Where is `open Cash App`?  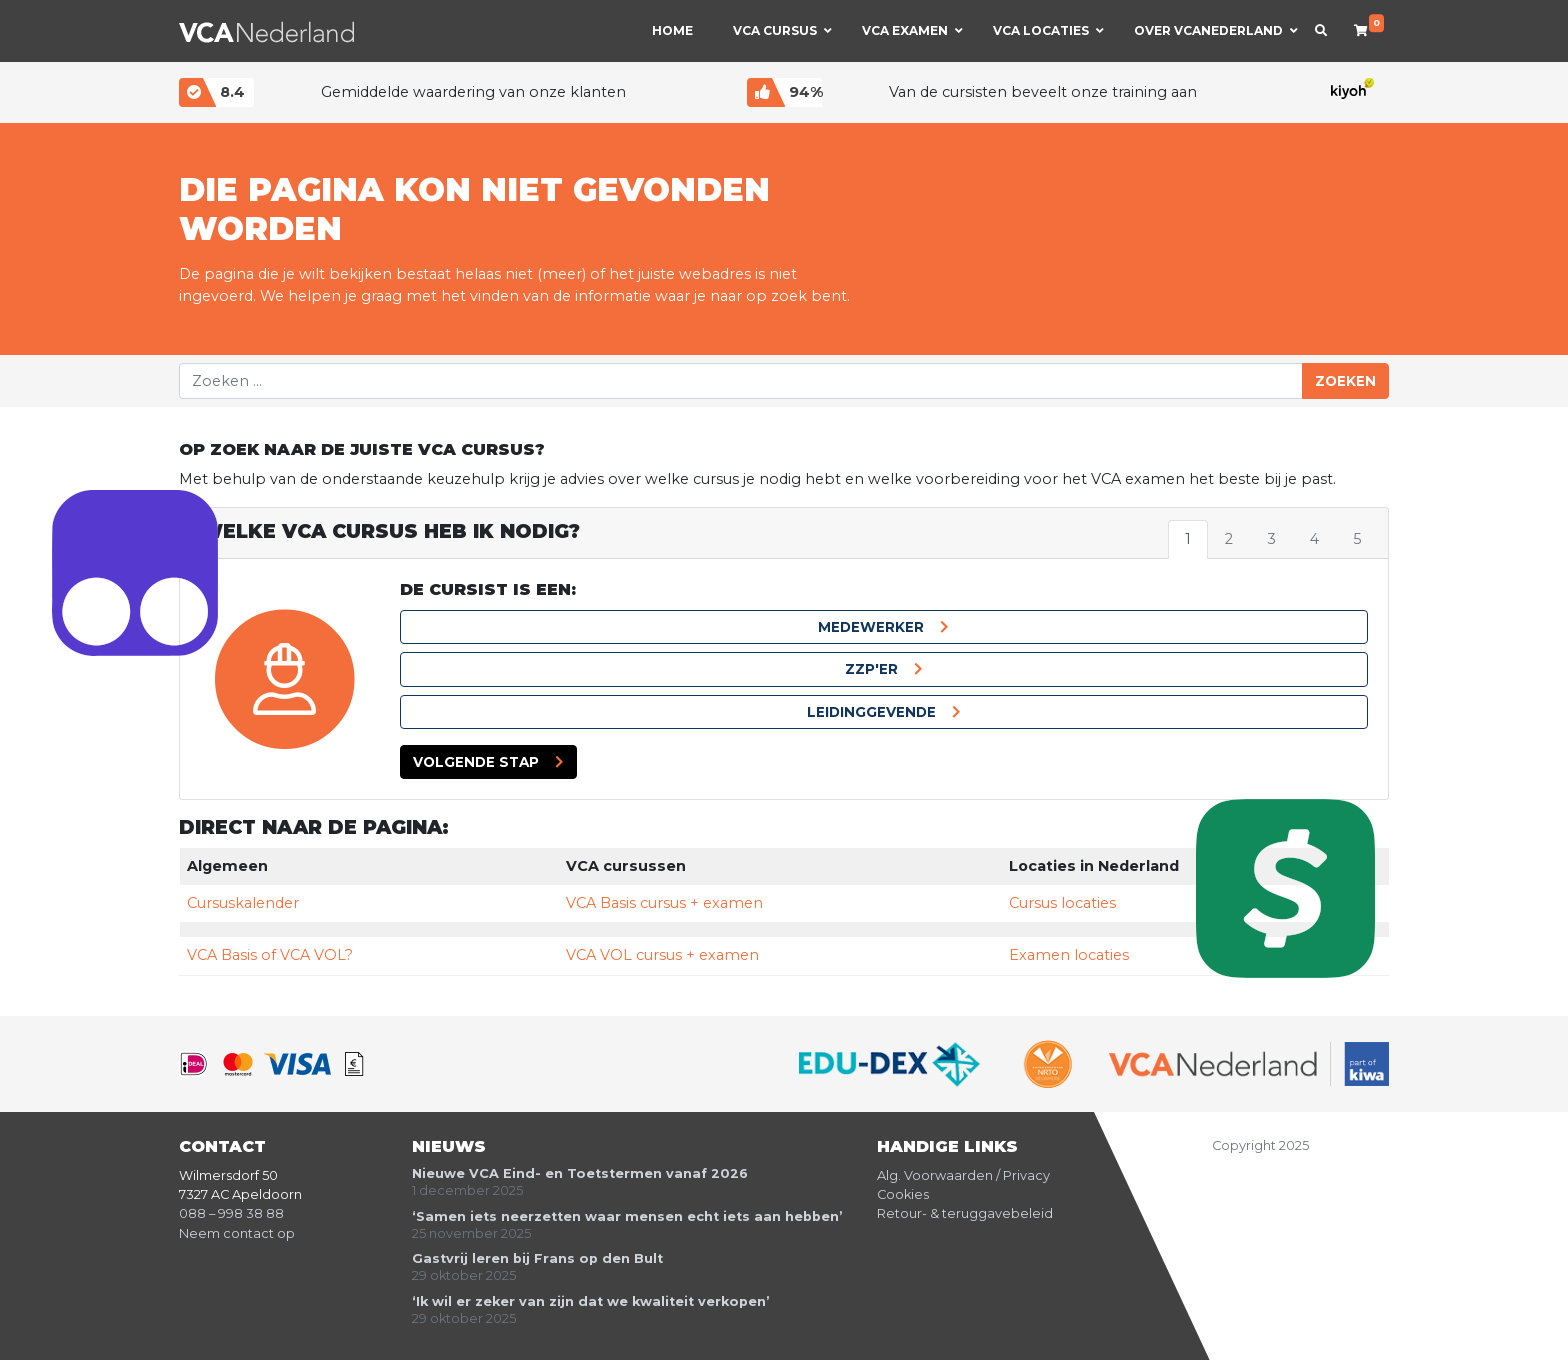
open Cash App is located at coordinates (1285, 888).